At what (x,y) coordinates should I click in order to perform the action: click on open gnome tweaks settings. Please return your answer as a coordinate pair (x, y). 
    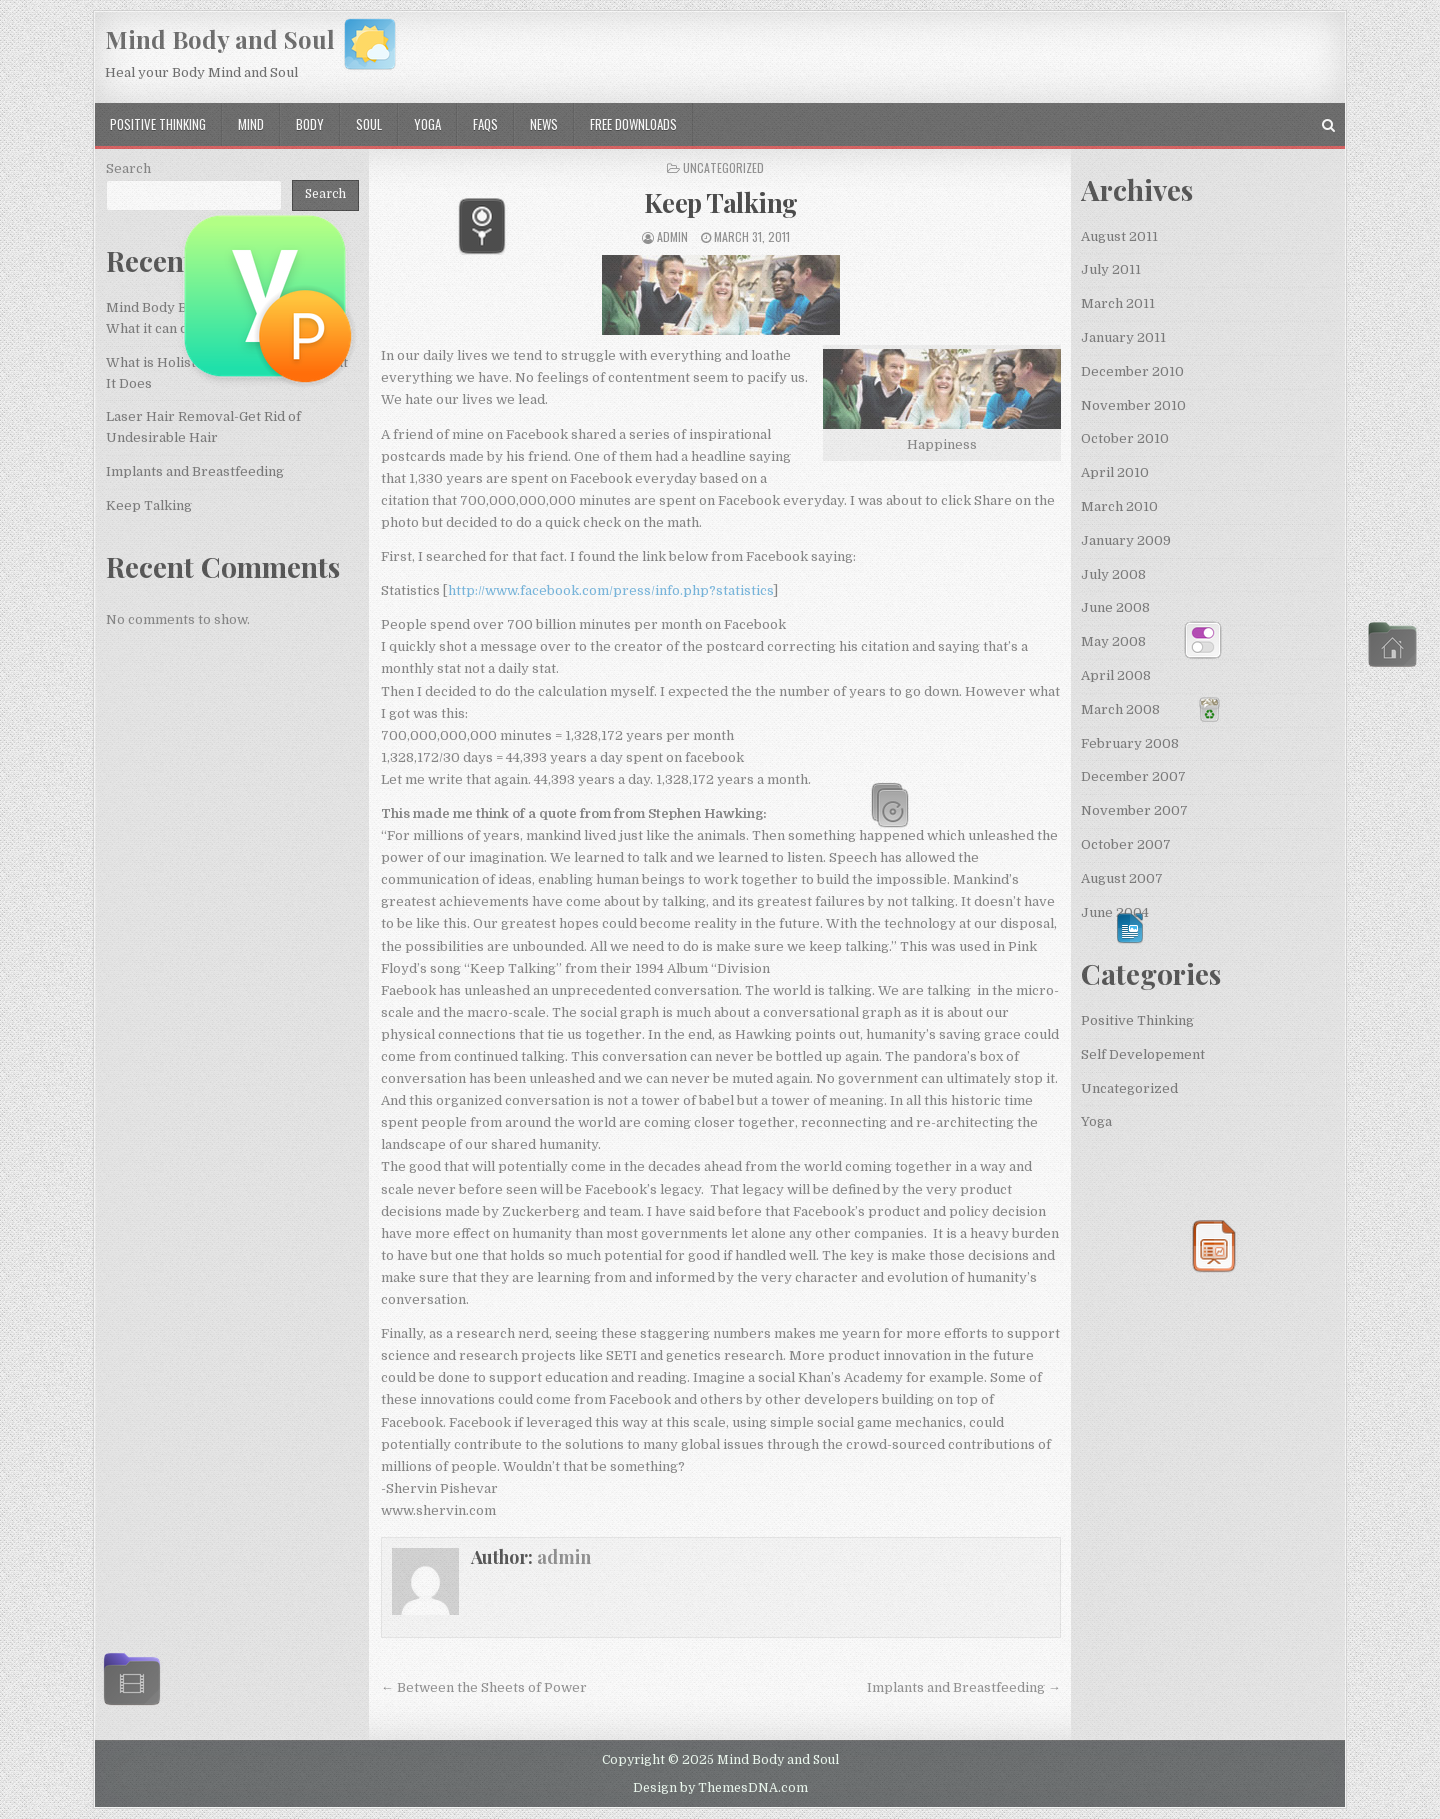
    Looking at the image, I should click on (1203, 640).